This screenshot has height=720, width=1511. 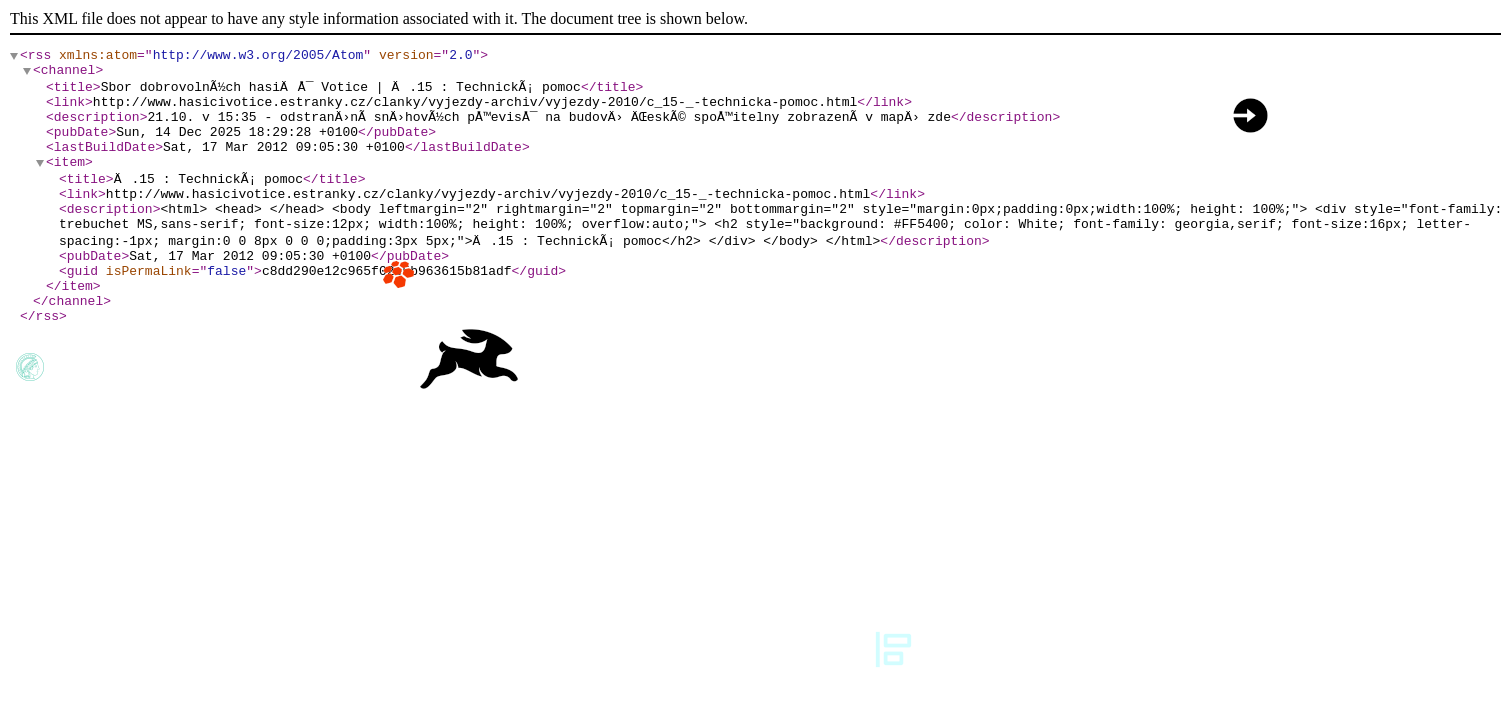 What do you see at coordinates (398, 274) in the screenshot?
I see `H3 geospatial indexing system logo` at bounding box center [398, 274].